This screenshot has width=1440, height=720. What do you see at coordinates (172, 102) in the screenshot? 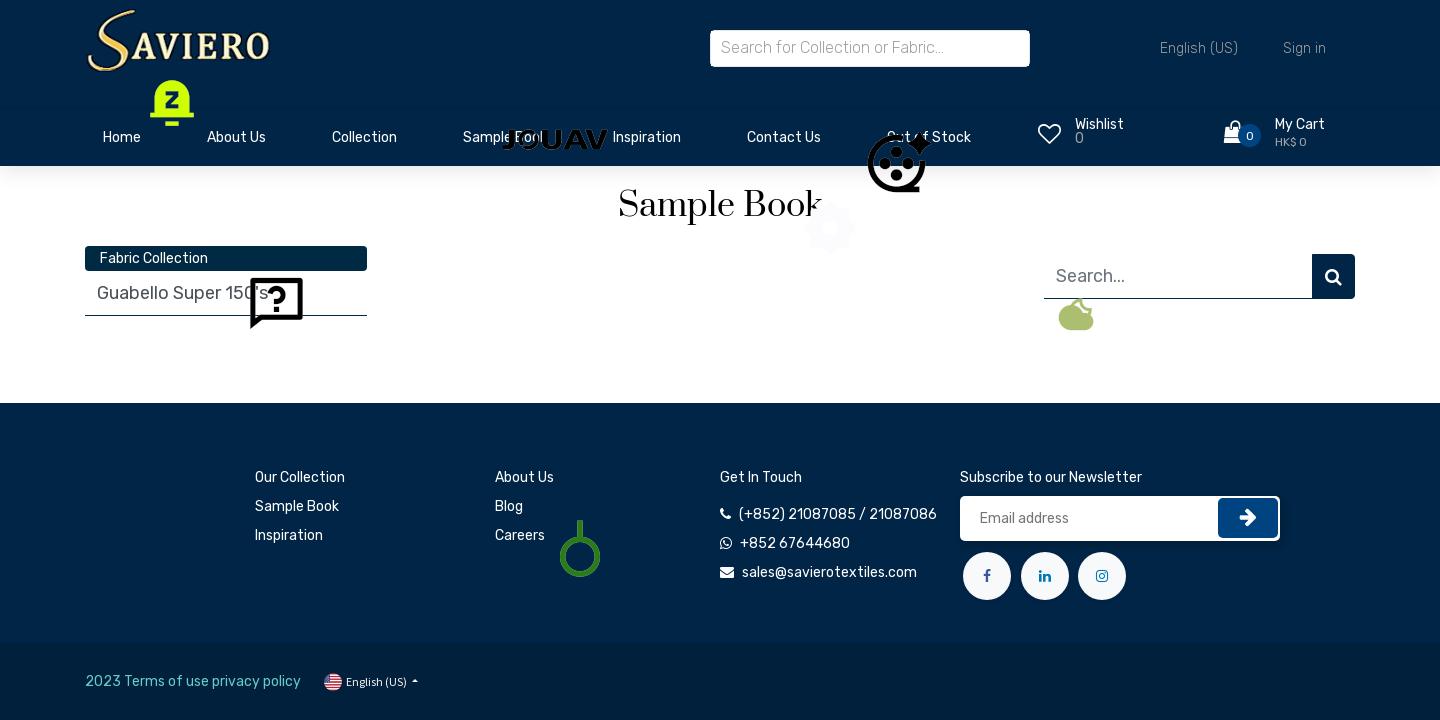
I see `snooze notifications temporarily` at bounding box center [172, 102].